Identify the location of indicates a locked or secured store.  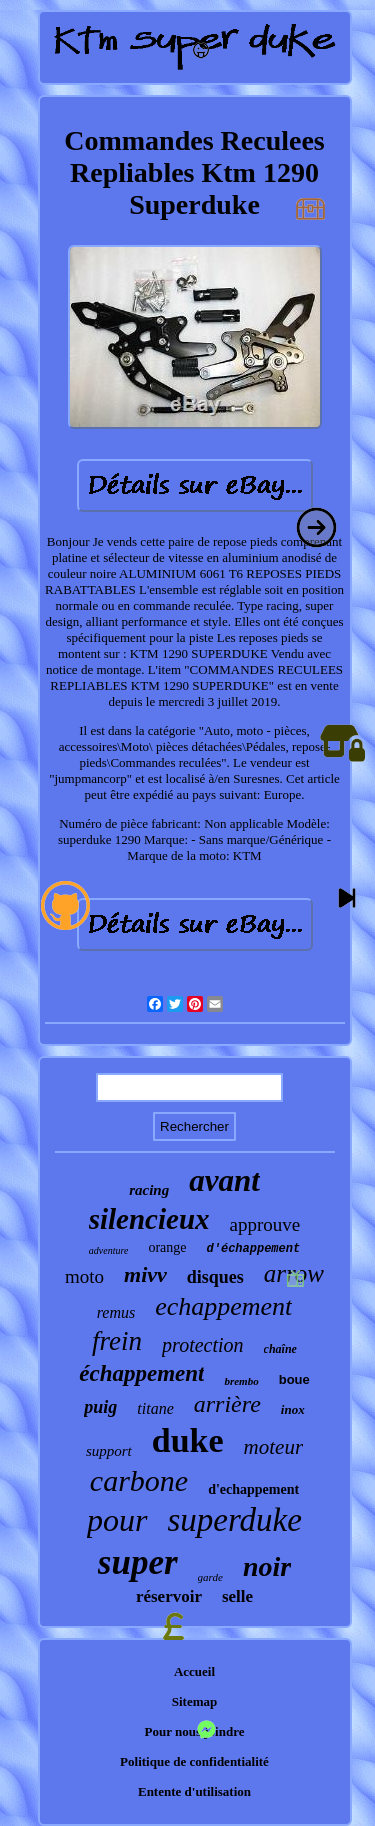
(342, 741).